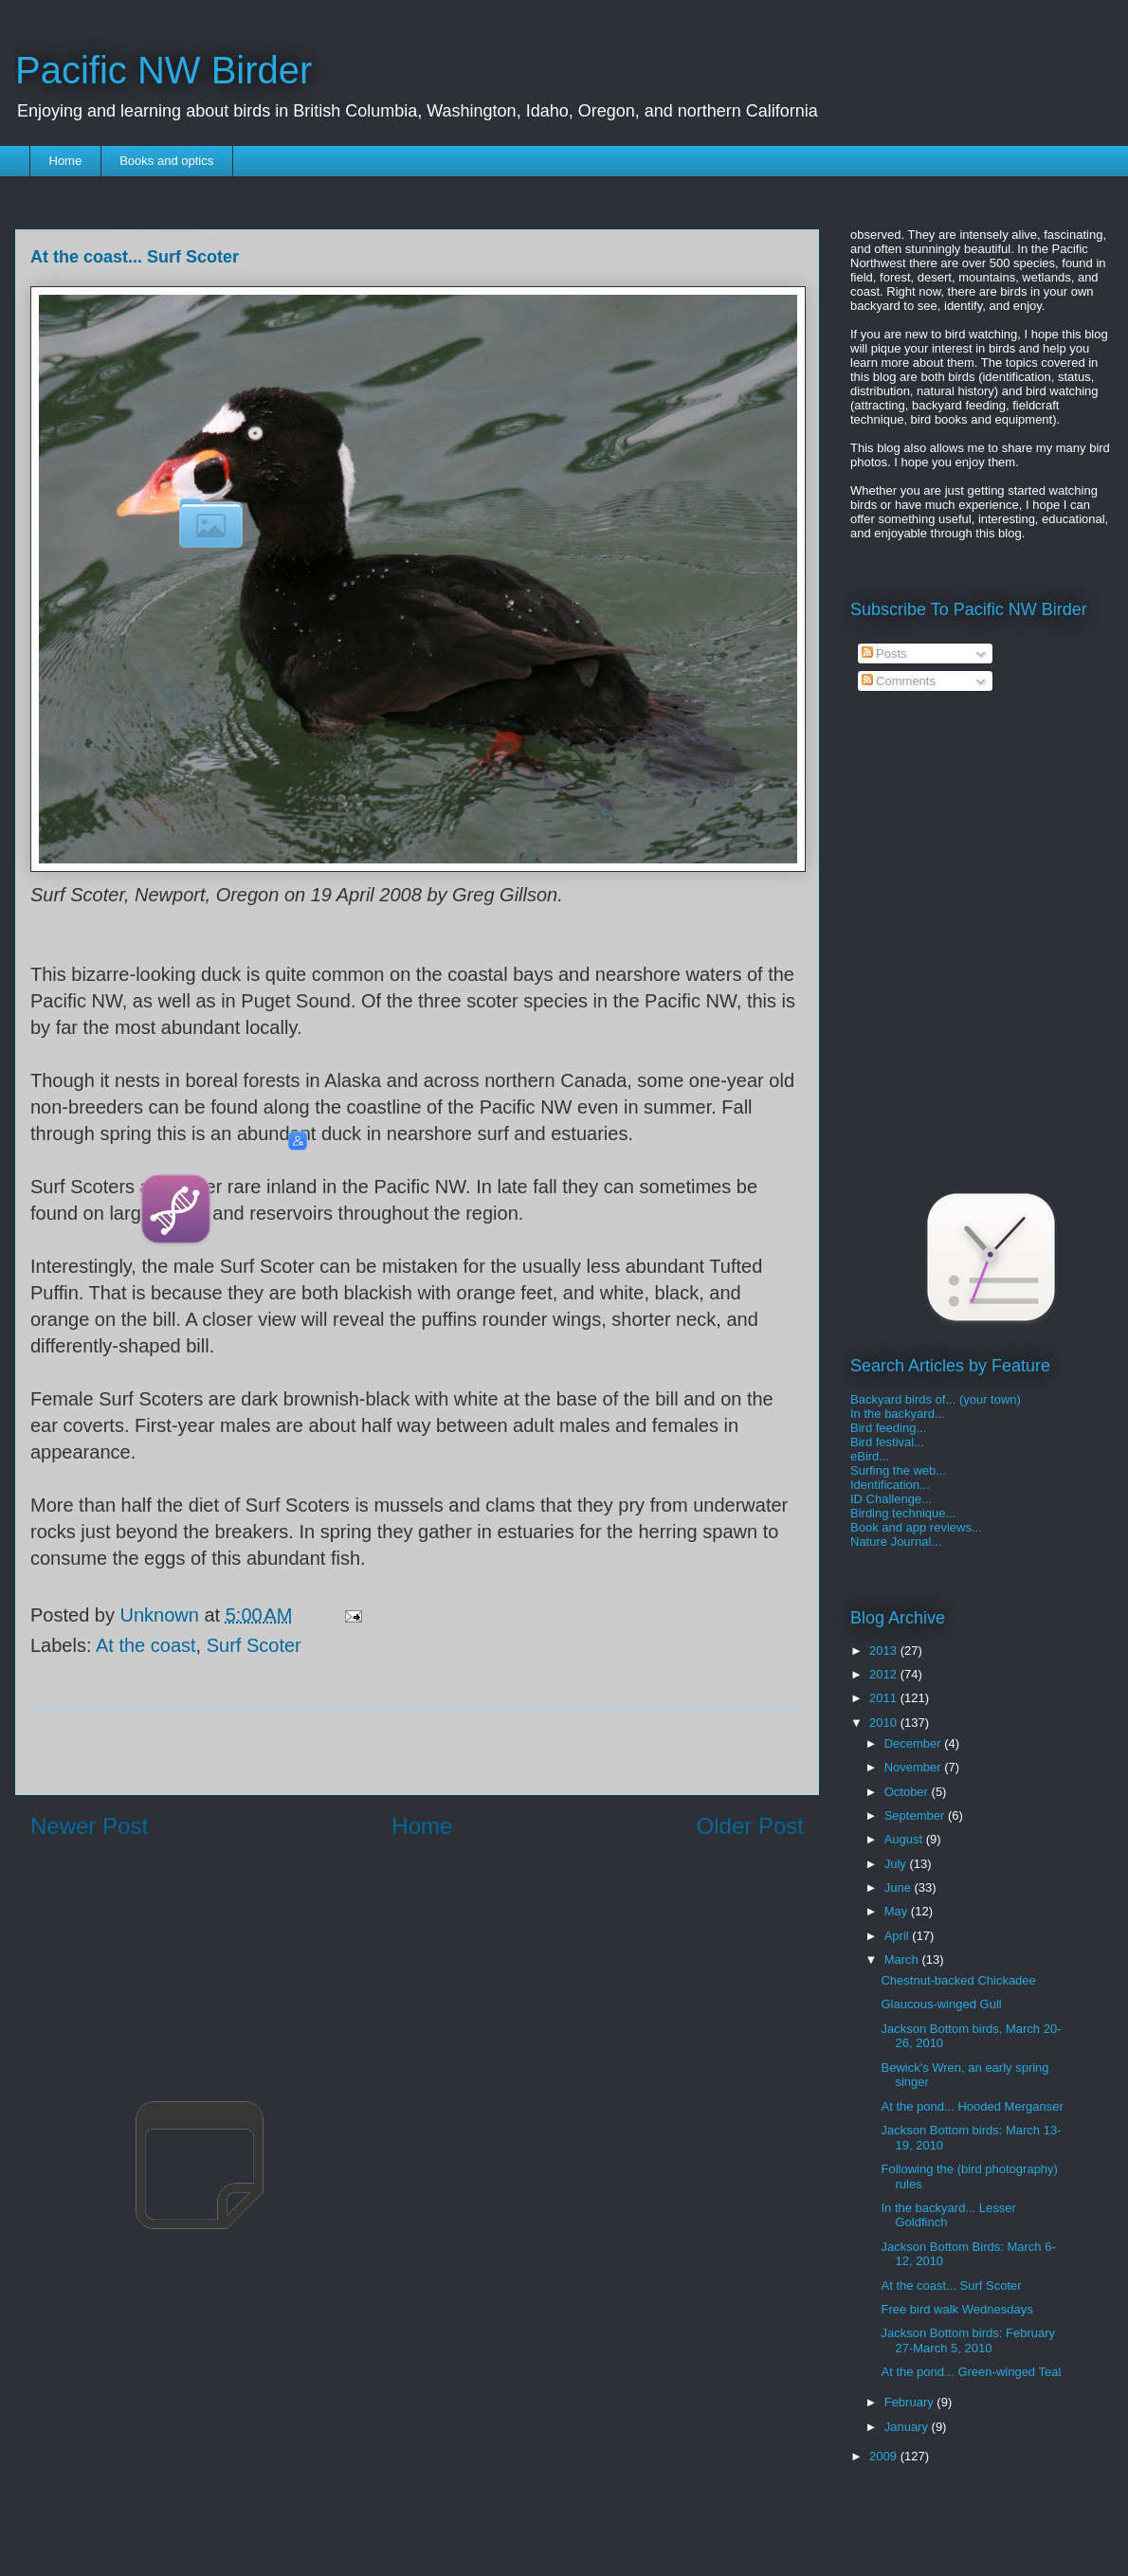 This screenshot has height=2576, width=1128. Describe the element at coordinates (210, 522) in the screenshot. I see `open your images folder` at that location.